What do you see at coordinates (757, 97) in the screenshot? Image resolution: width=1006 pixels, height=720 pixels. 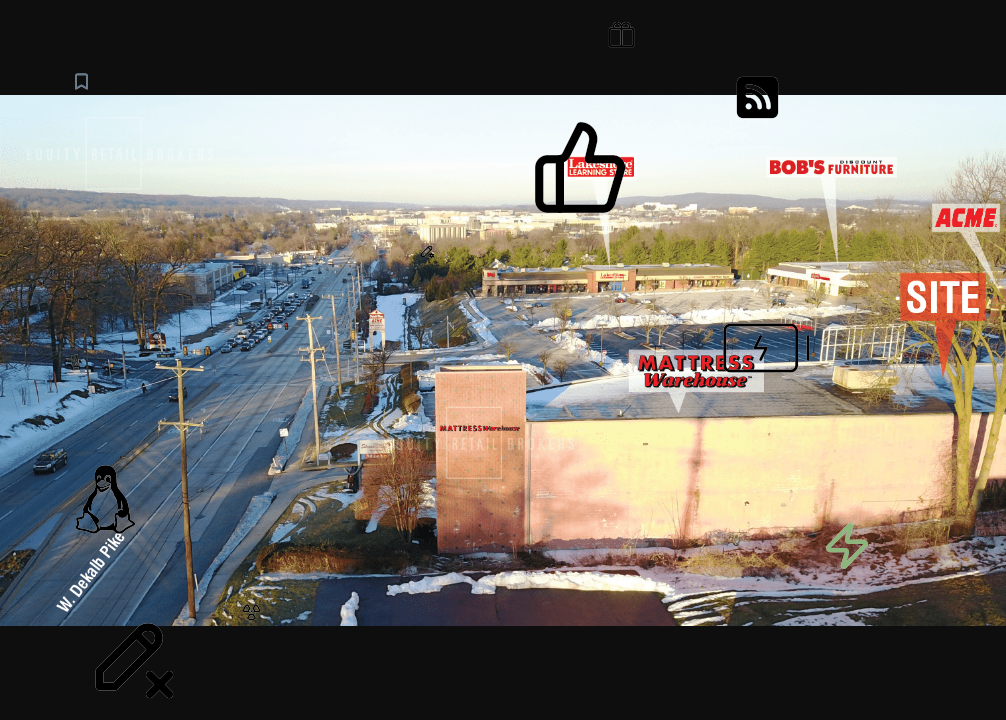 I see `subscribe to RSS feed` at bounding box center [757, 97].